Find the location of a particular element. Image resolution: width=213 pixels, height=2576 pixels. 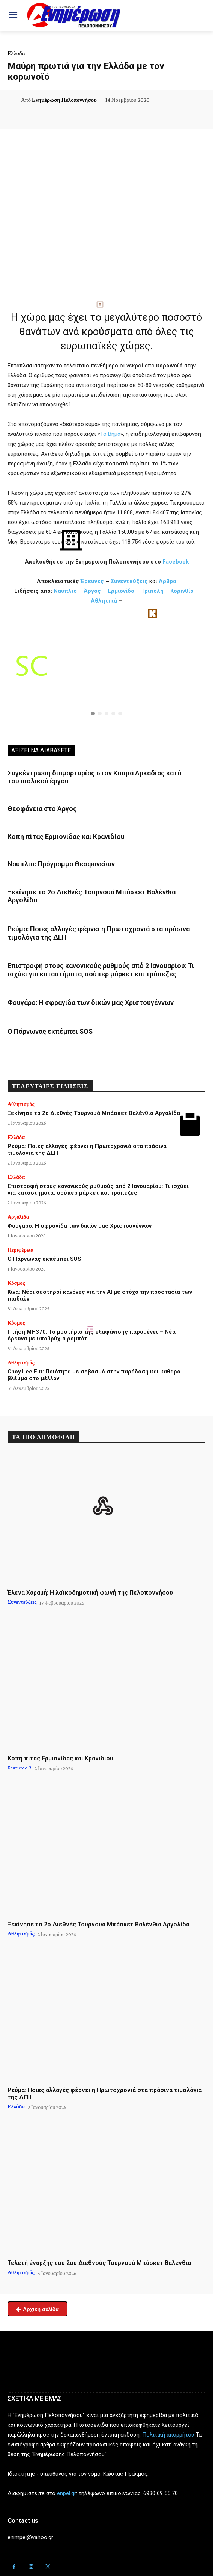

access Chinese yuan payment options is located at coordinates (100, 304).